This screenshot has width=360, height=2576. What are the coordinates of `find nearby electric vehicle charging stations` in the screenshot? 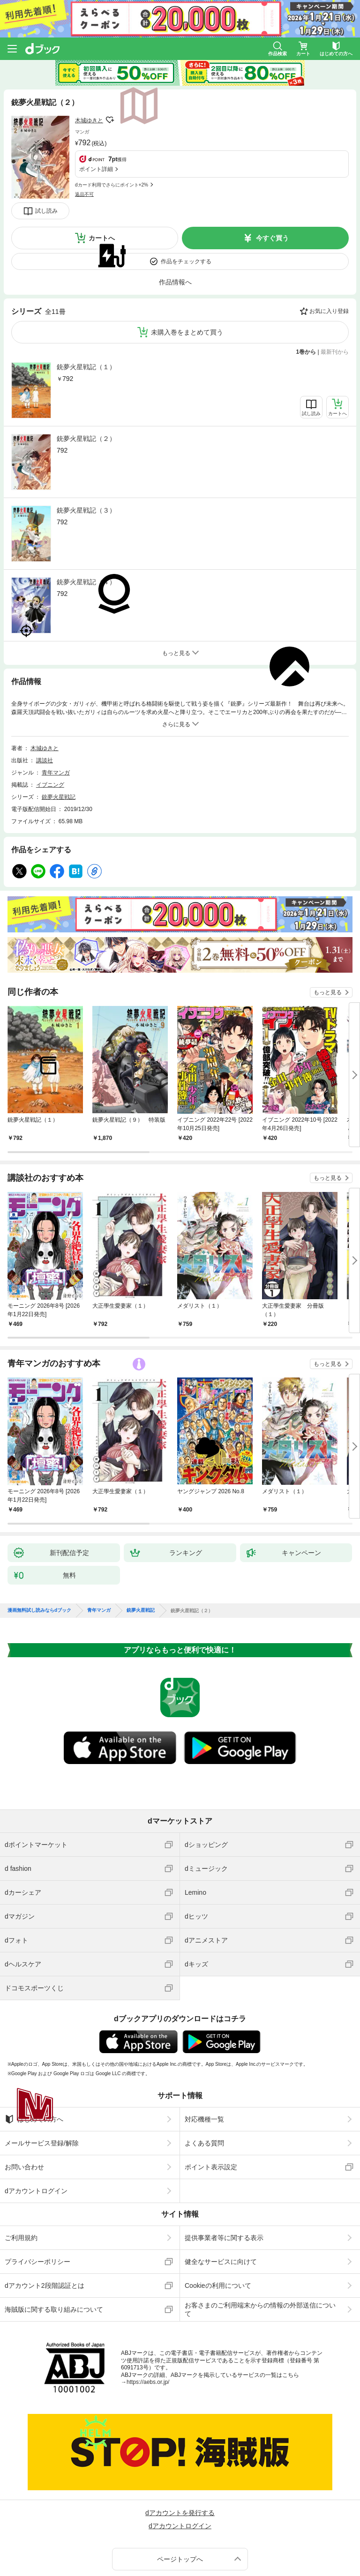 It's located at (111, 255).